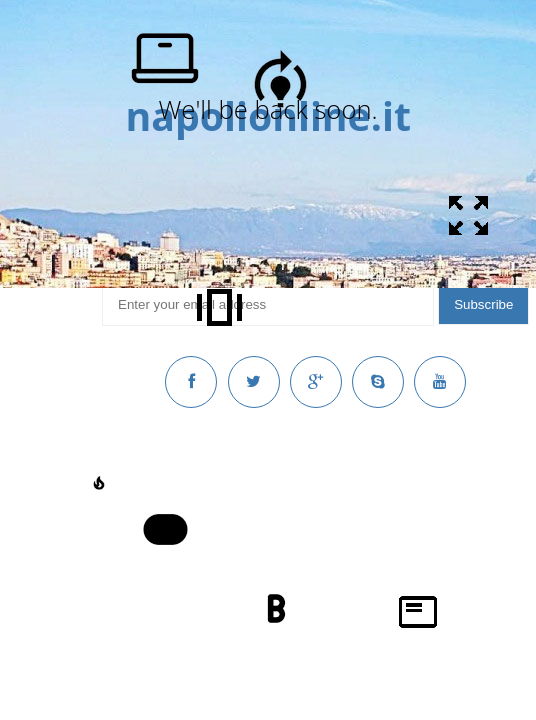  I want to click on indicates model training in progress, so click(280, 81).